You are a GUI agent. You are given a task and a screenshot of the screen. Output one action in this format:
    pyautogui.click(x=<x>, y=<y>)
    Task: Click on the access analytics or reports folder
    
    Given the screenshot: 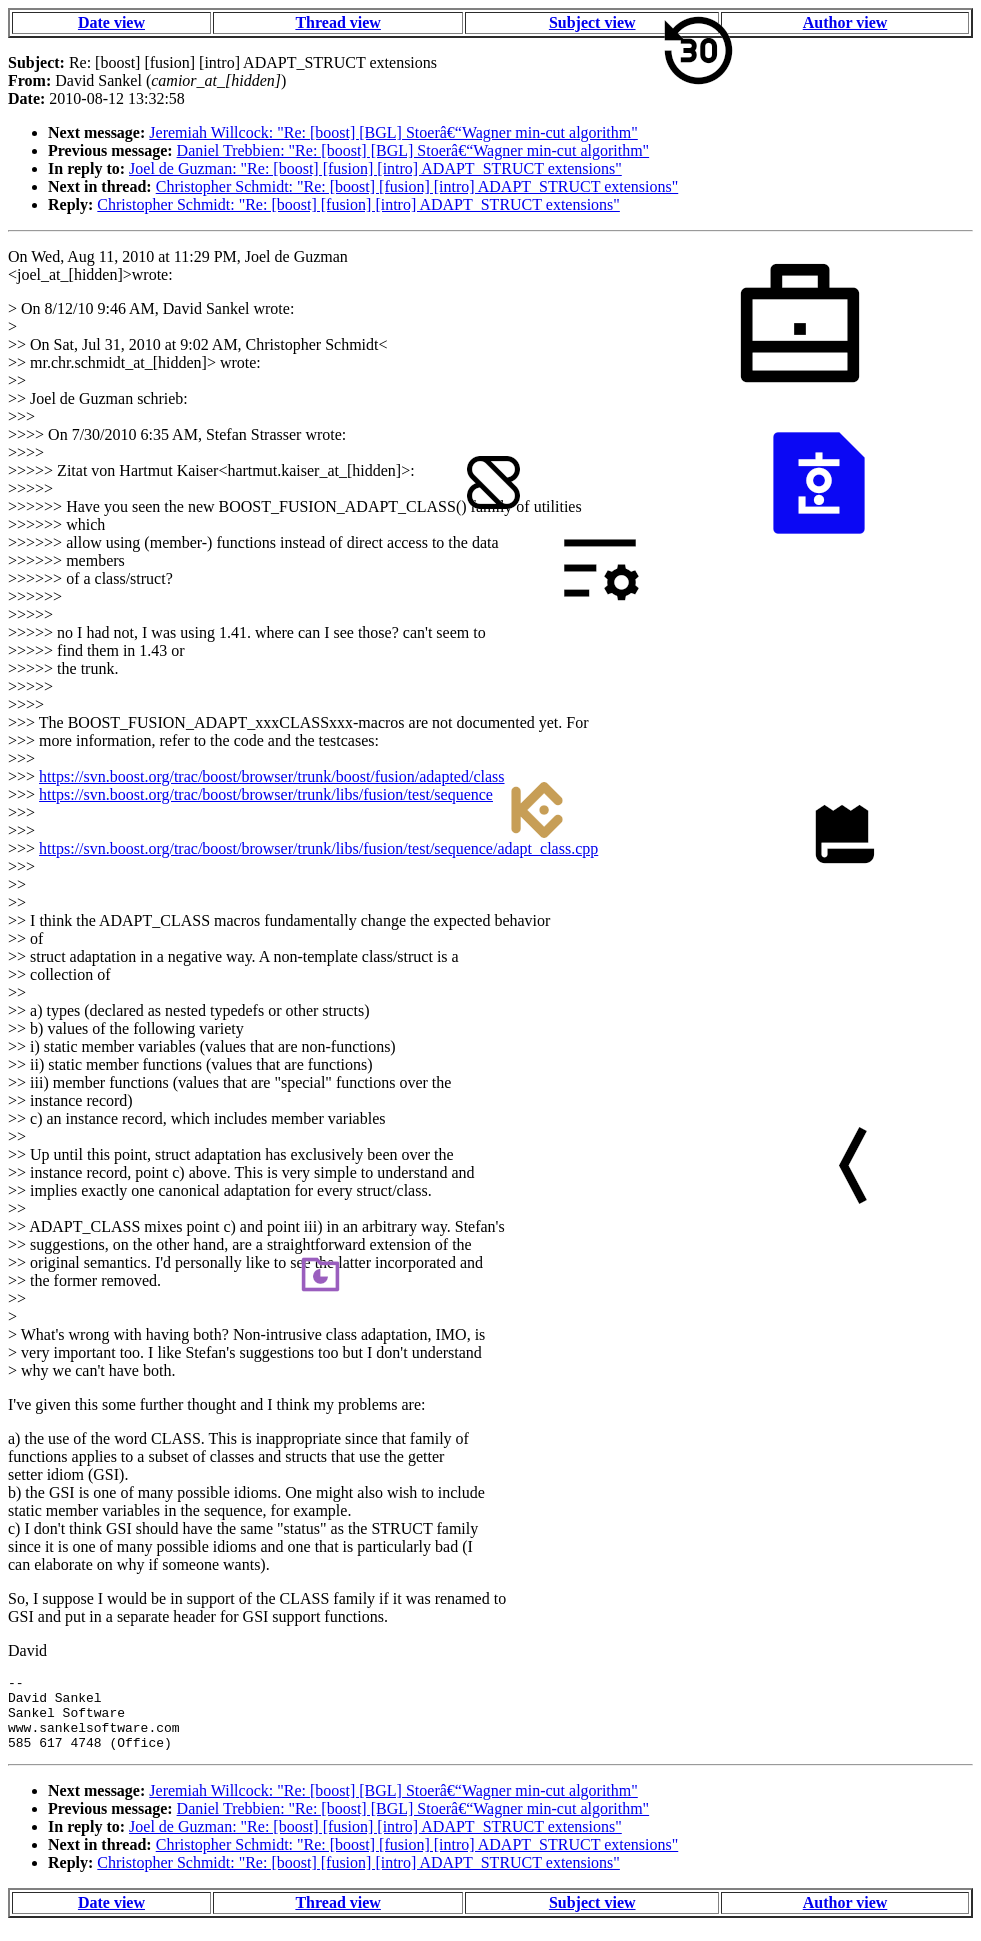 What is the action you would take?
    pyautogui.click(x=320, y=1274)
    